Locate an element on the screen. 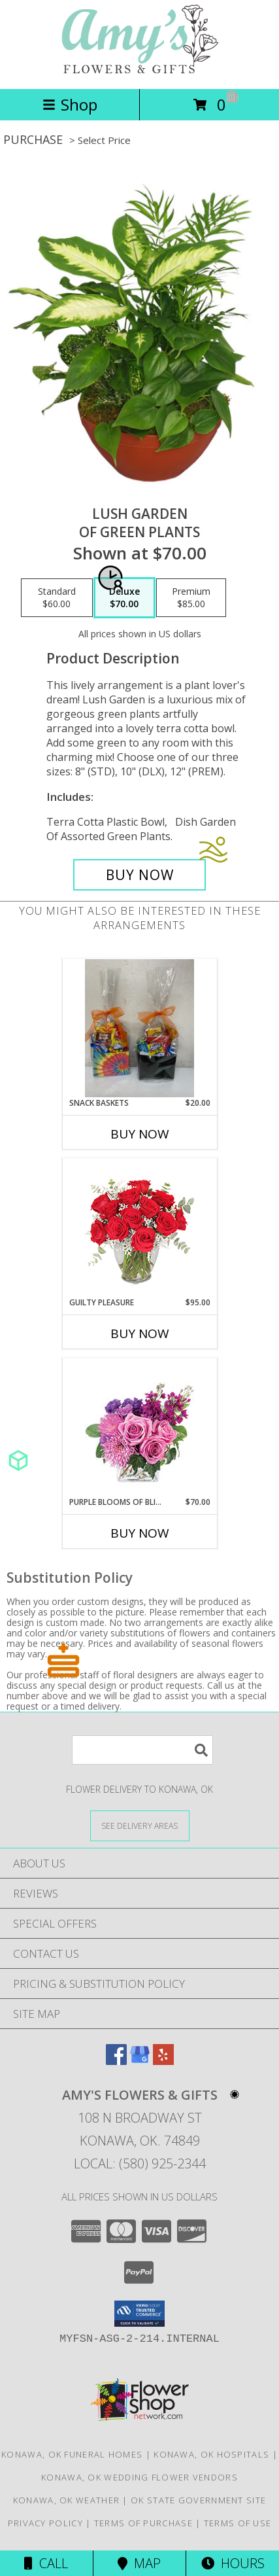  access casino or gambling games is located at coordinates (235, 2094).